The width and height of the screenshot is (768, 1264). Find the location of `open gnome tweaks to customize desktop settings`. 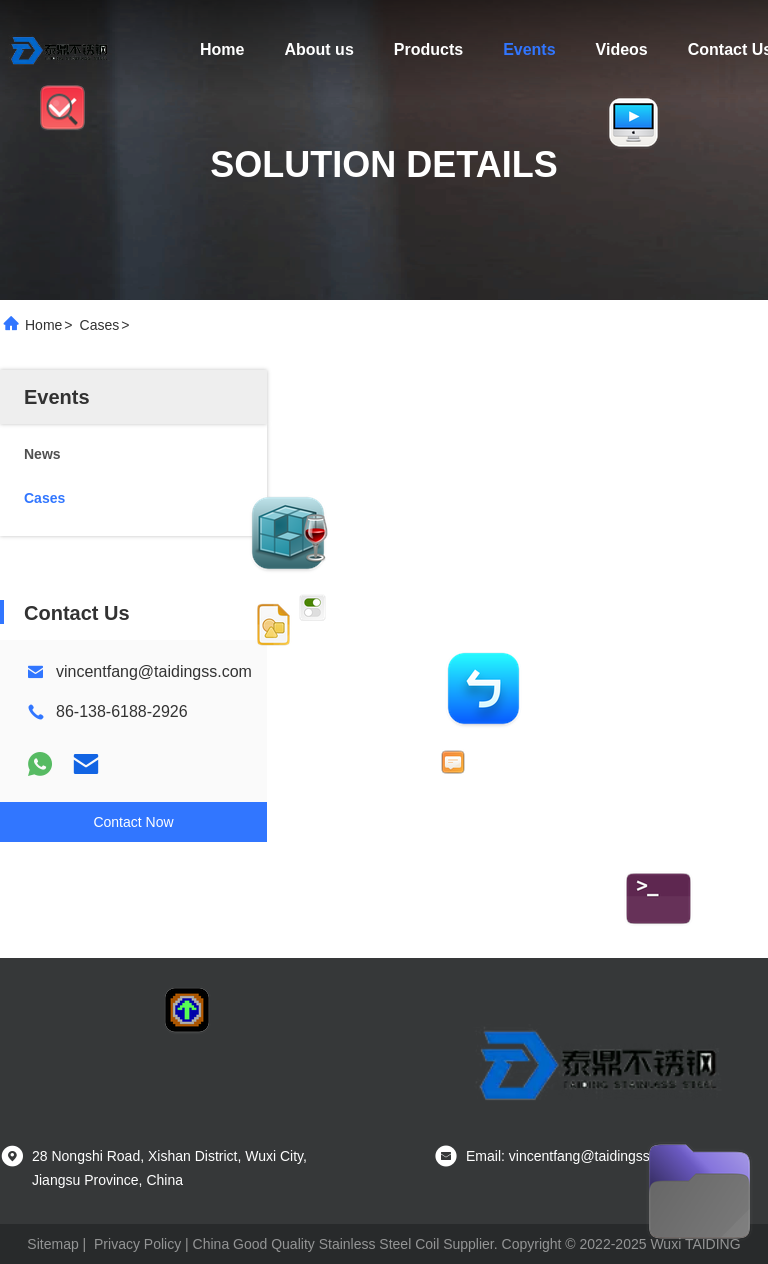

open gnome tweaks to customize desktop settings is located at coordinates (312, 607).